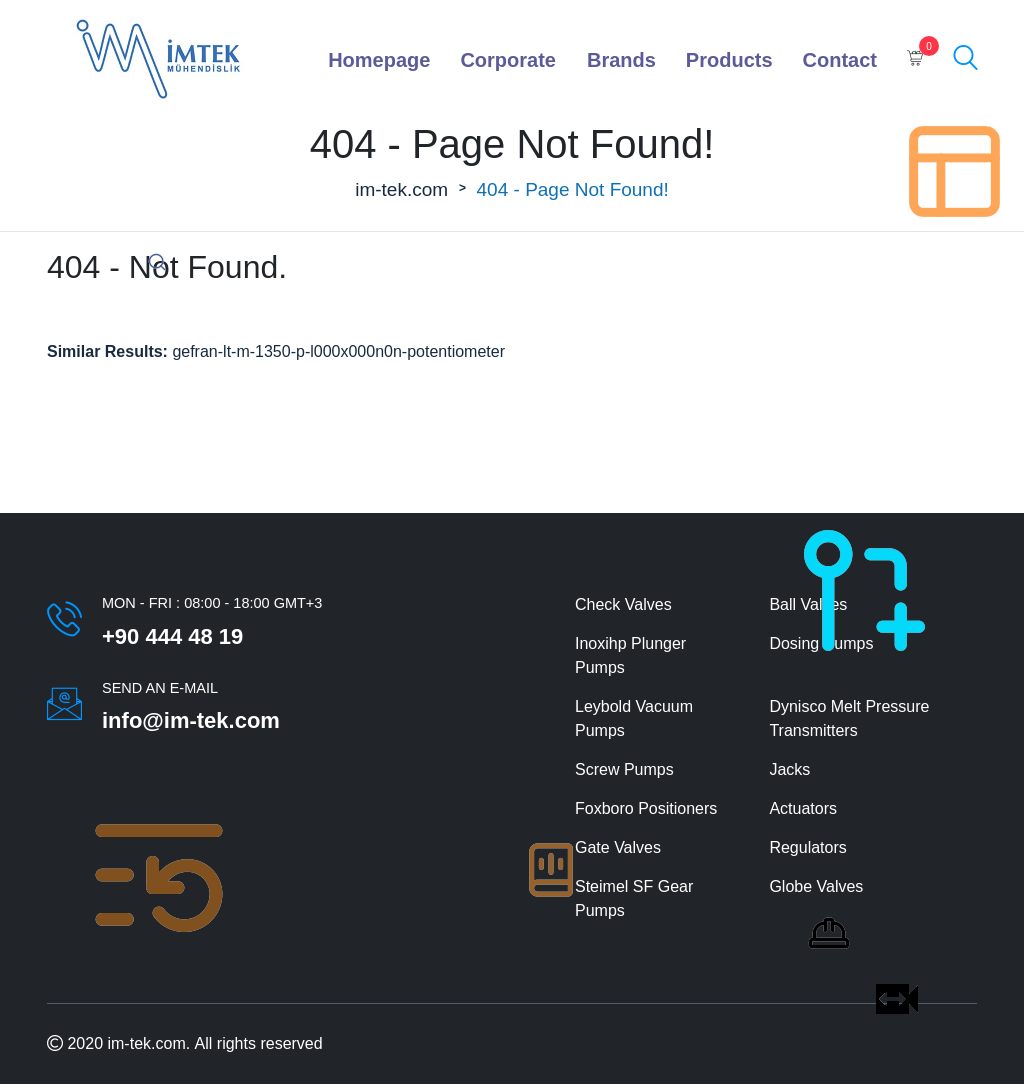 The height and width of the screenshot is (1084, 1024). What do you see at coordinates (829, 934) in the screenshot?
I see `access construction or safety settings` at bounding box center [829, 934].